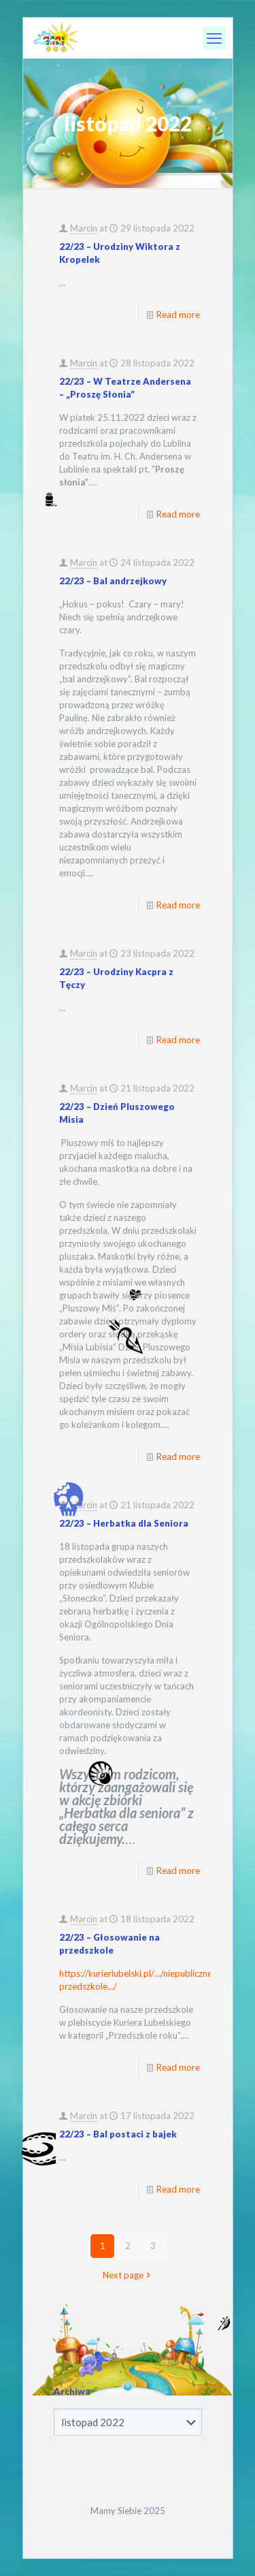  Describe the element at coordinates (126, 1337) in the screenshot. I see `indicates a spiral or curved shot trajectory` at that location.